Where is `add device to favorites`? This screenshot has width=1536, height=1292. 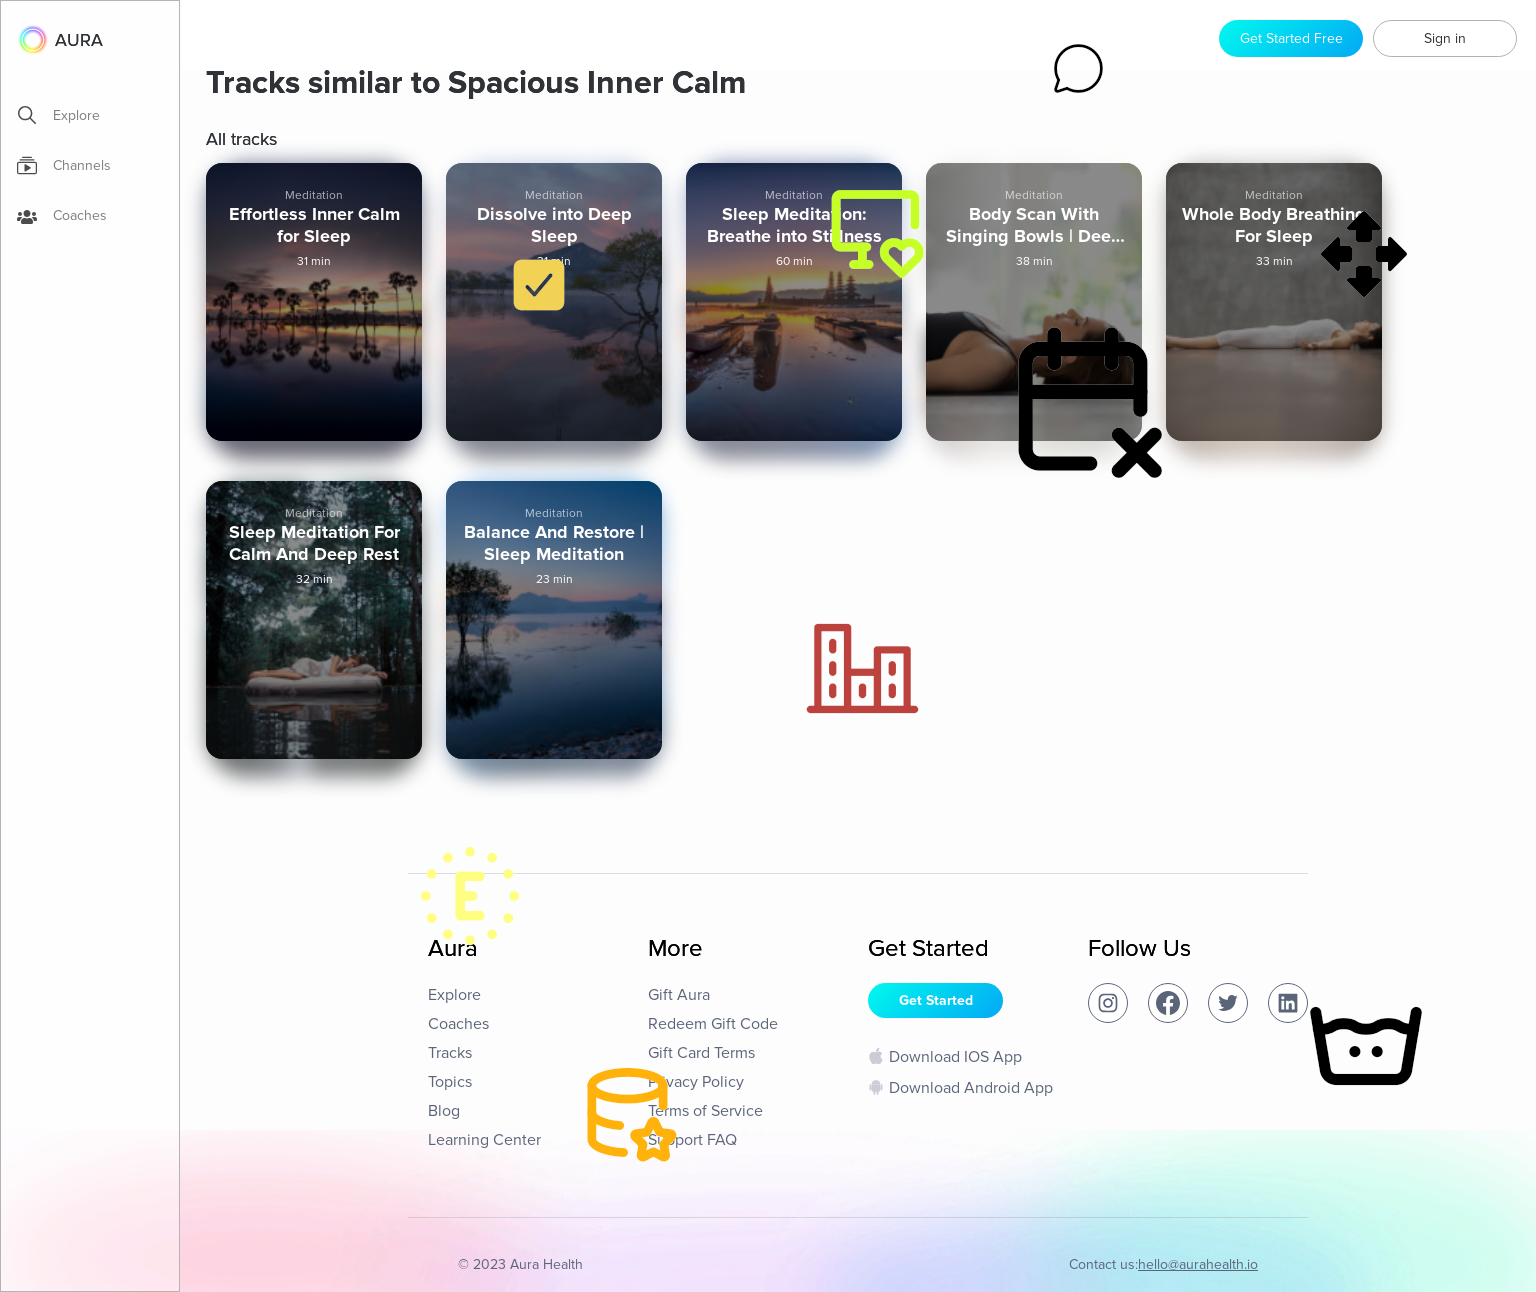 add device to favorites is located at coordinates (875, 229).